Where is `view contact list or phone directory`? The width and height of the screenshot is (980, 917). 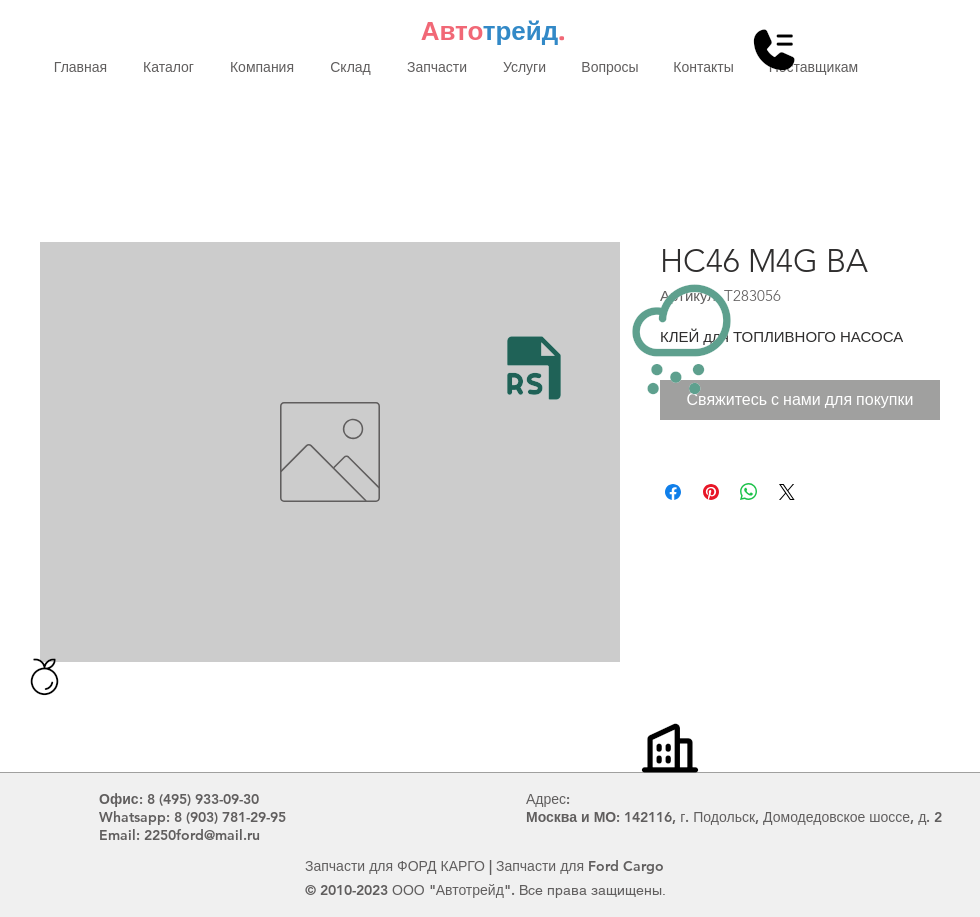
view contact list or phone directory is located at coordinates (775, 49).